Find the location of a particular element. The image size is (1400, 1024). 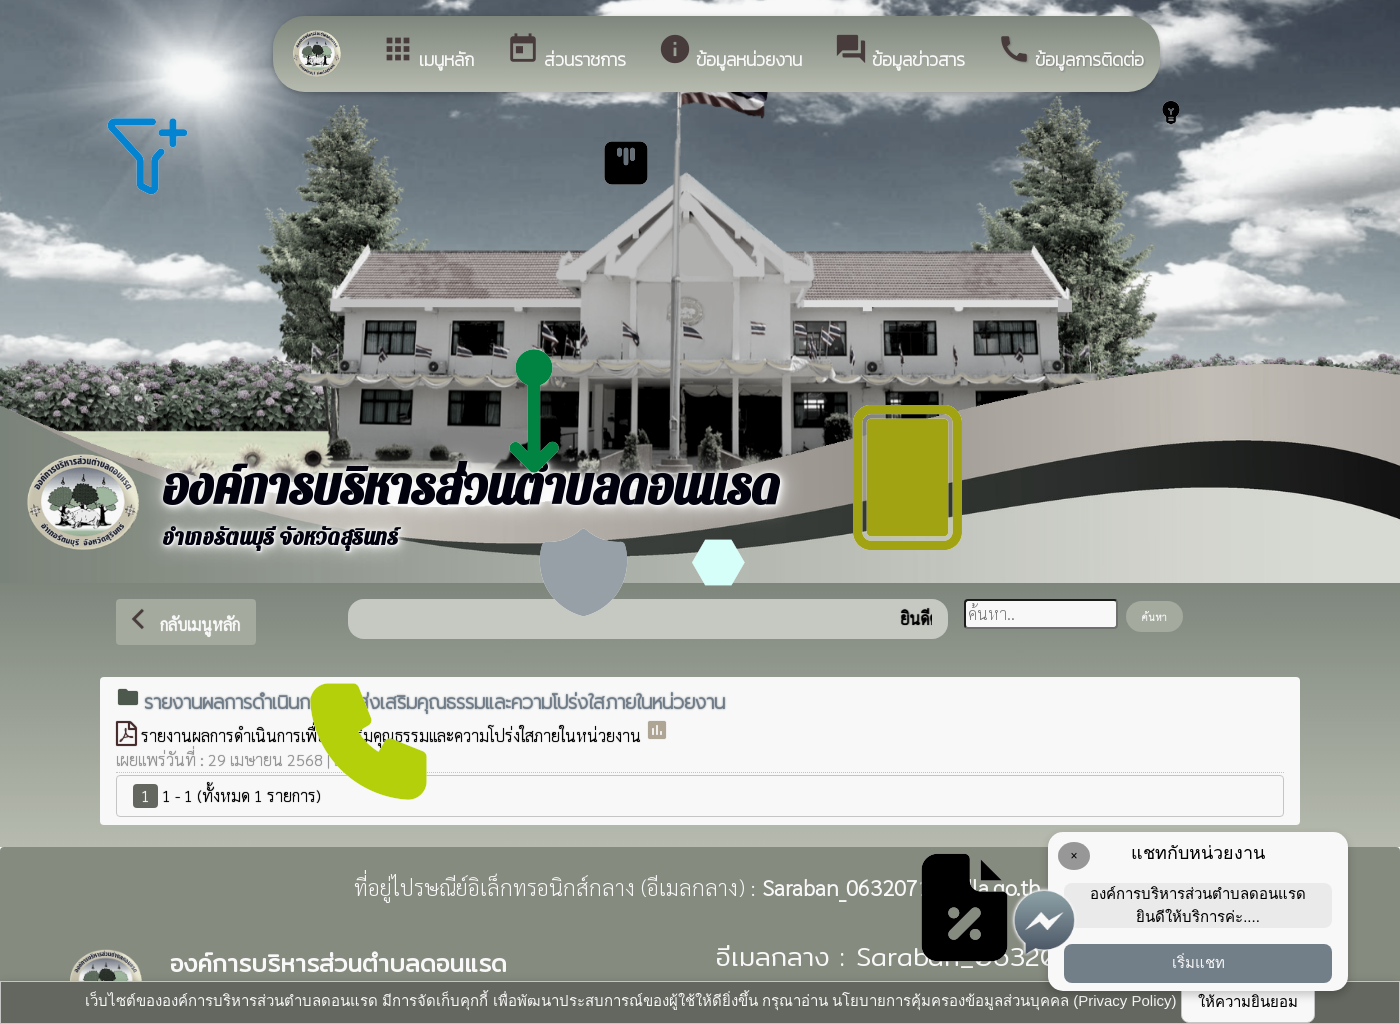

access security settings is located at coordinates (583, 572).